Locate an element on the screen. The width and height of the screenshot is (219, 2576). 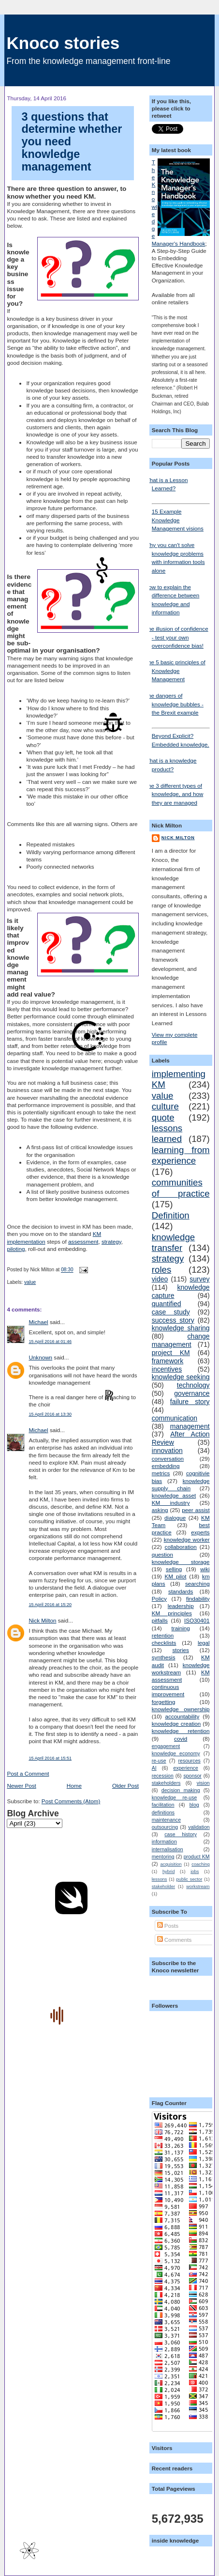
open clyp audio sharing platform is located at coordinates (57, 2015).